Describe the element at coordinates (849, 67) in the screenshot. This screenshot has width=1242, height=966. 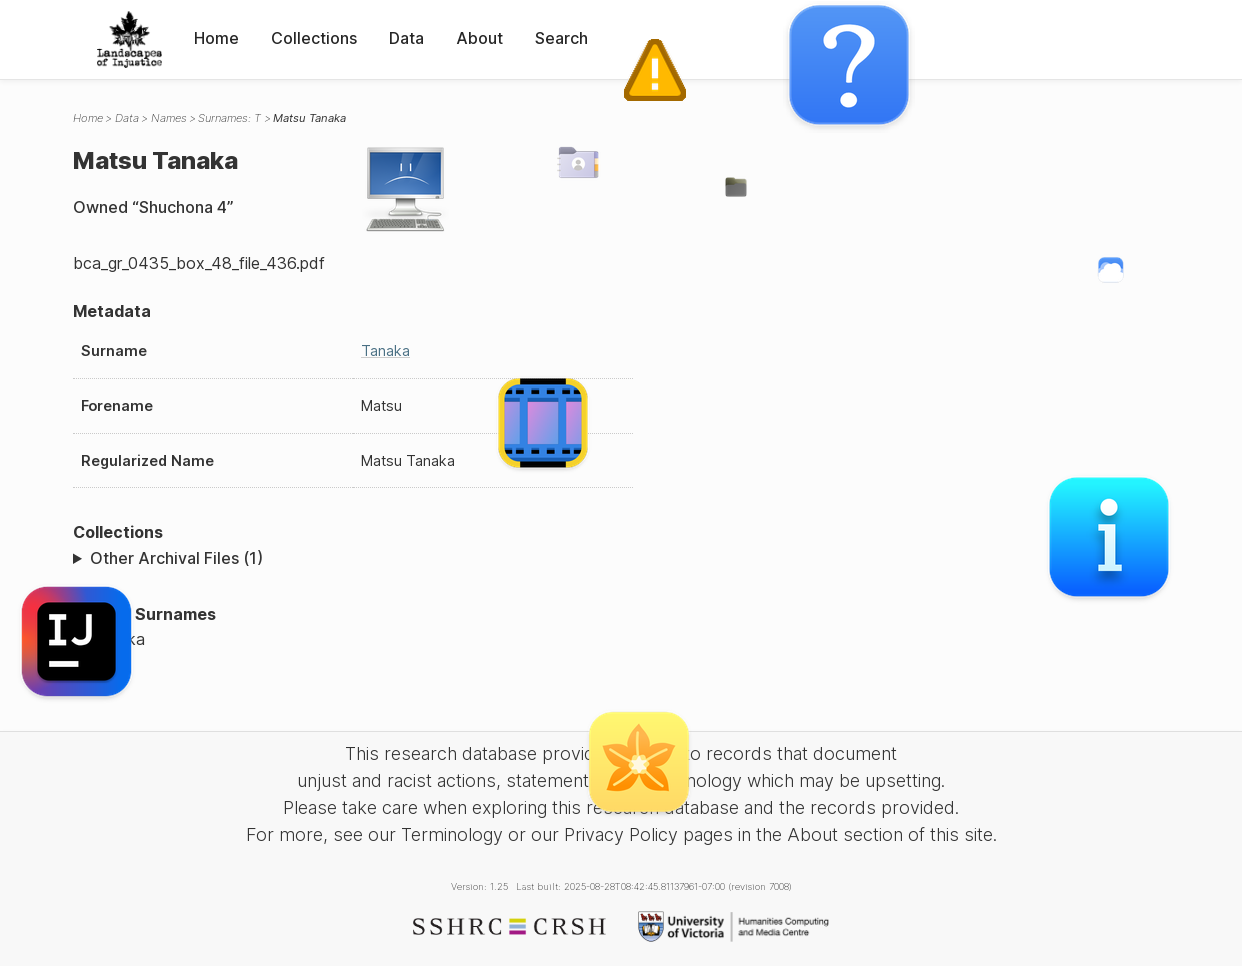
I see `access help and support documentation` at that location.